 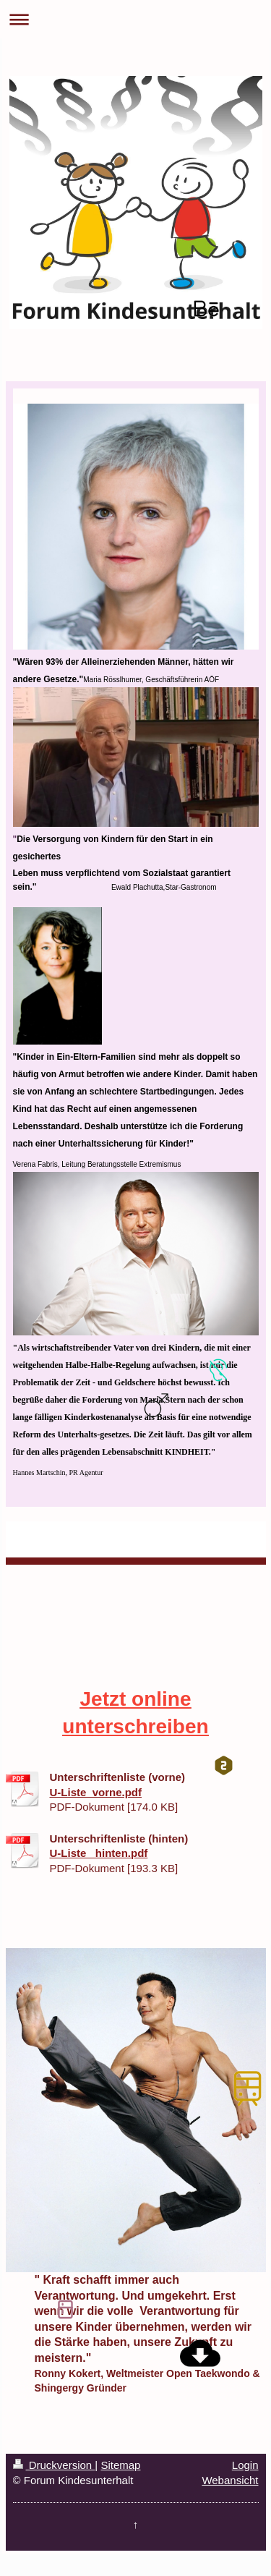 What do you see at coordinates (65, 2309) in the screenshot?
I see `access kitchen appliance controls` at bounding box center [65, 2309].